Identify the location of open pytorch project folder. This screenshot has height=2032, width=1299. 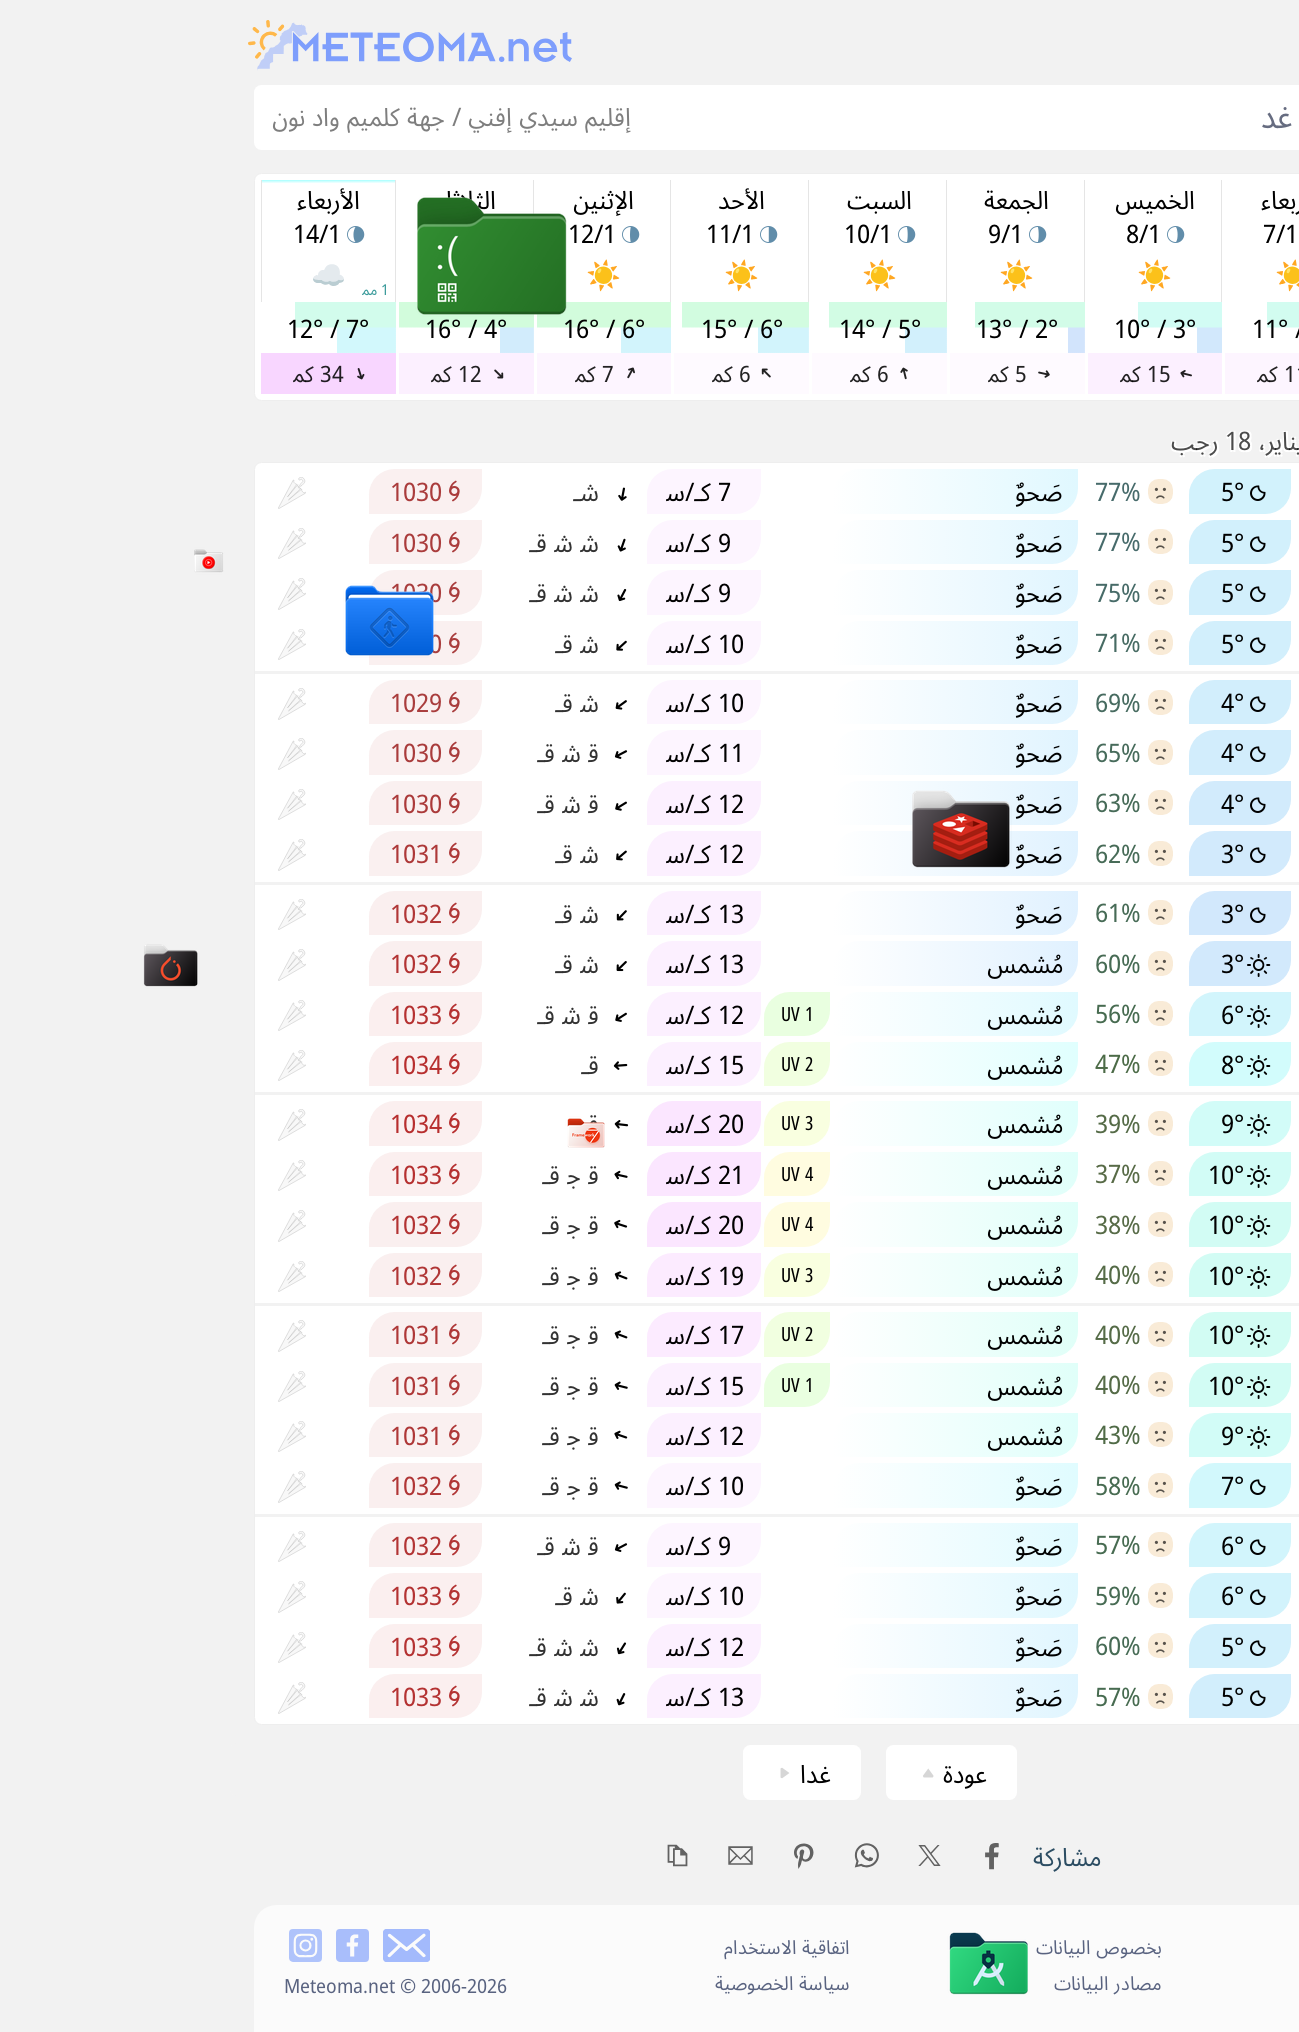
(170, 966).